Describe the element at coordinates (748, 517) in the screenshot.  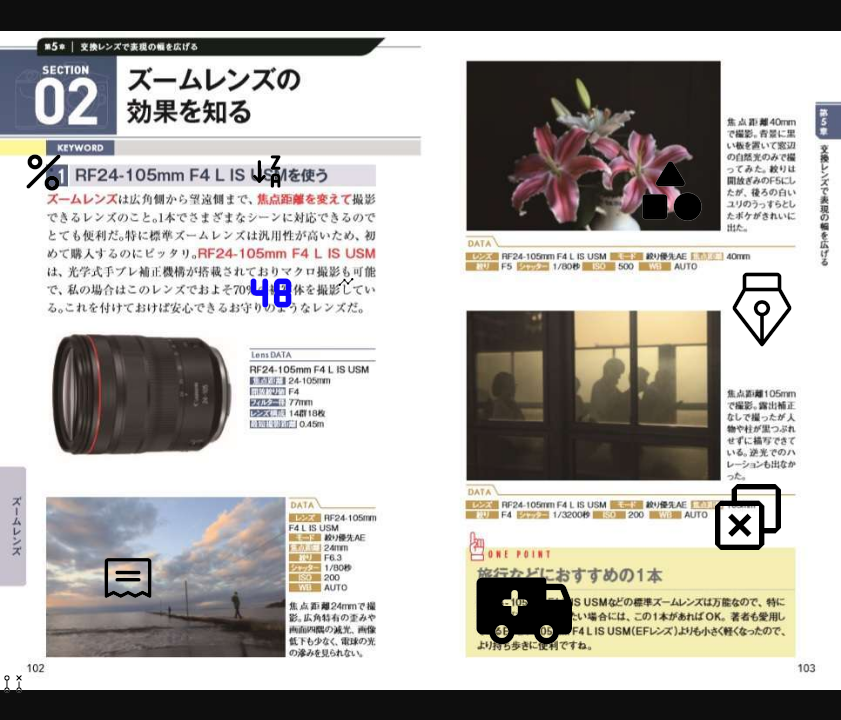
I see `close all open tabs or windows` at that location.